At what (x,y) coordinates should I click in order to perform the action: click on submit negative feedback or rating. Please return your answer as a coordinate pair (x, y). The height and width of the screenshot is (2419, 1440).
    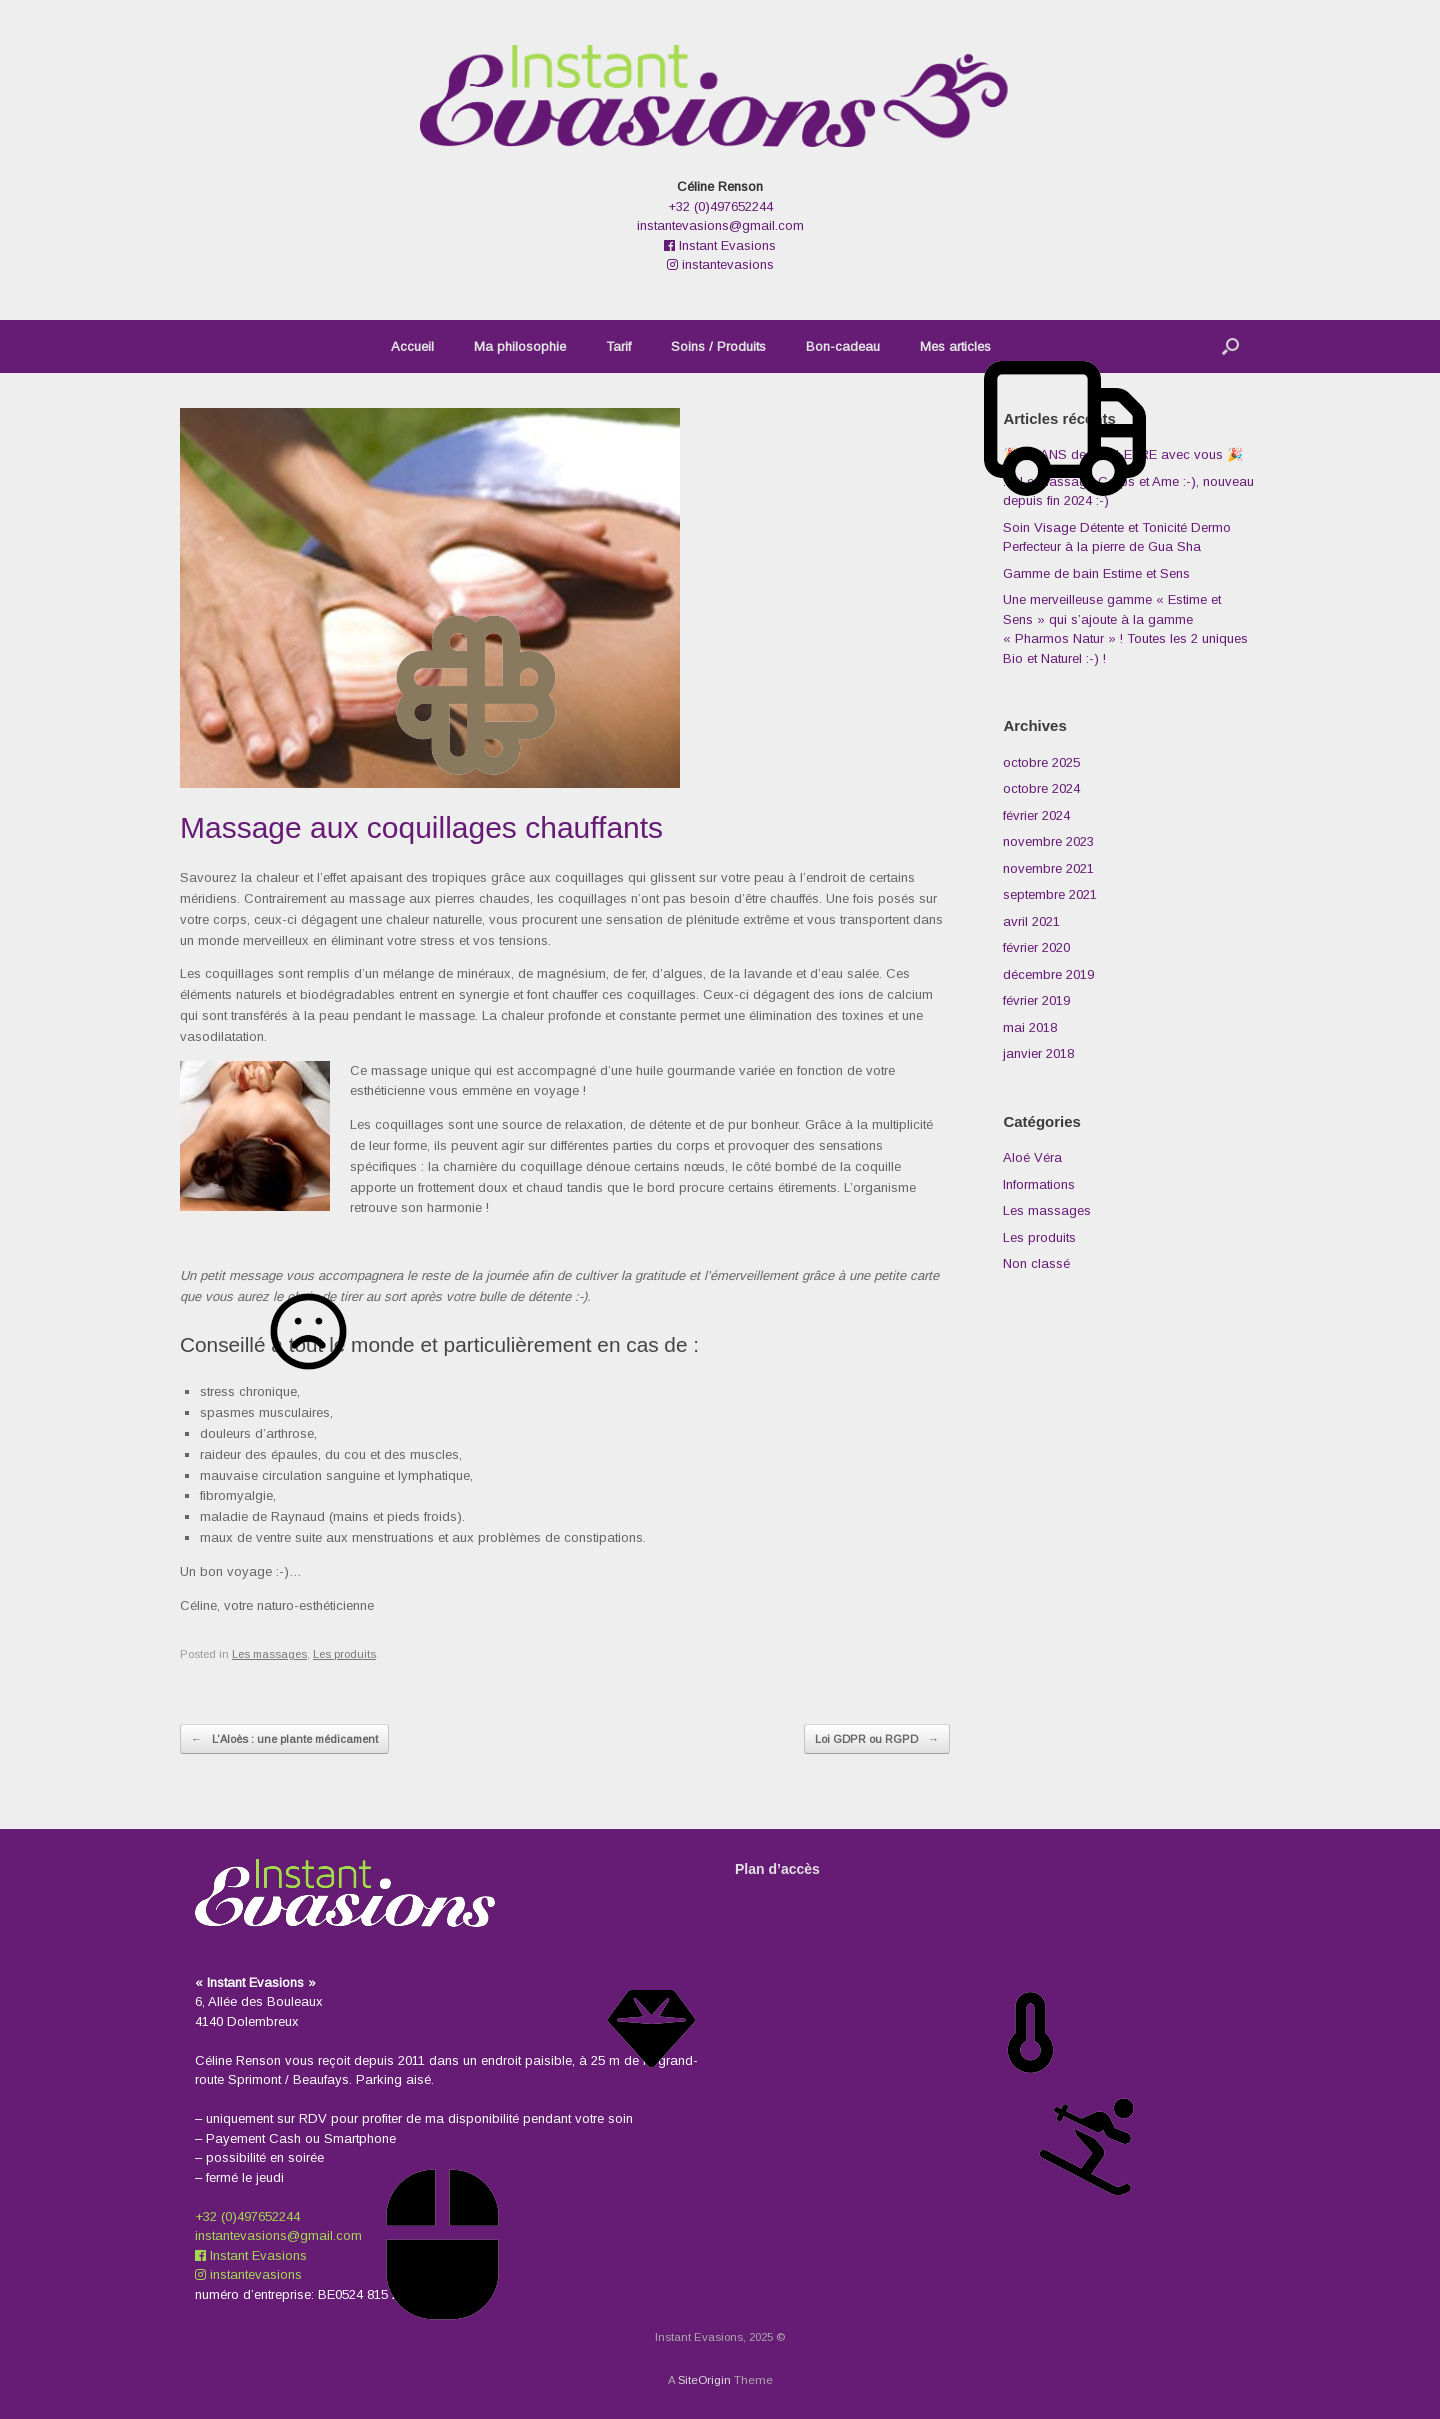
    Looking at the image, I should click on (308, 1331).